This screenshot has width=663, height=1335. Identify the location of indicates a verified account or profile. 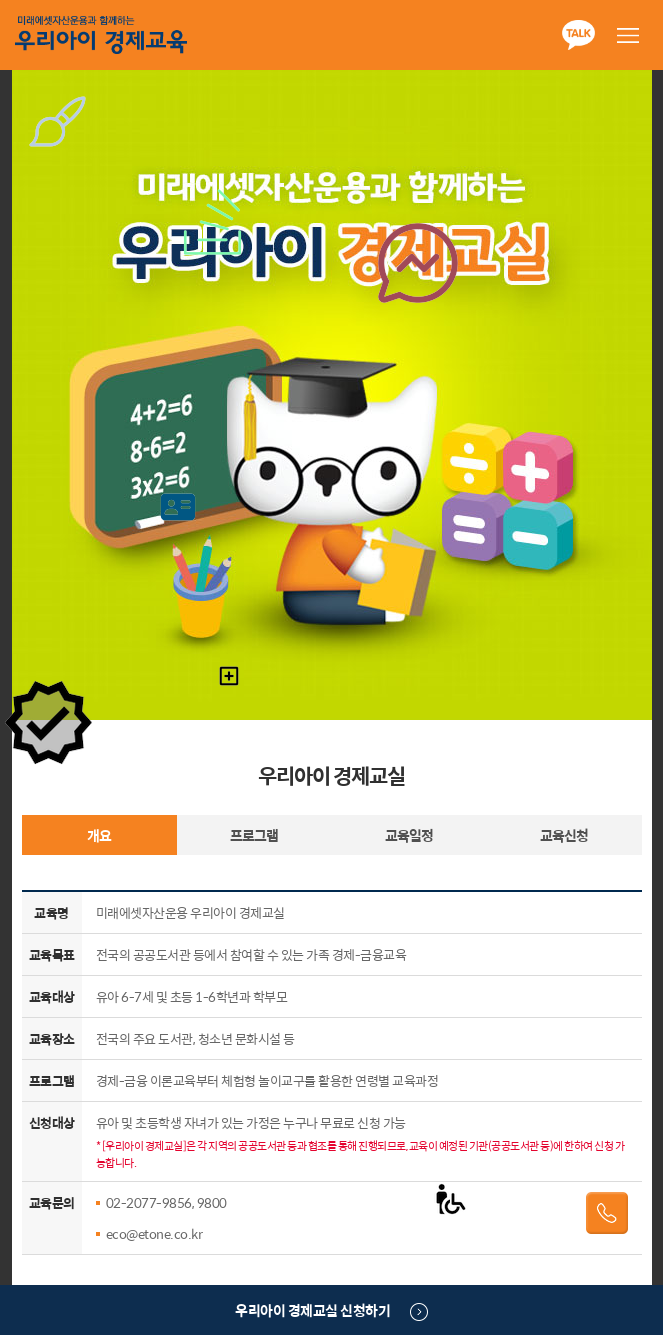
(48, 722).